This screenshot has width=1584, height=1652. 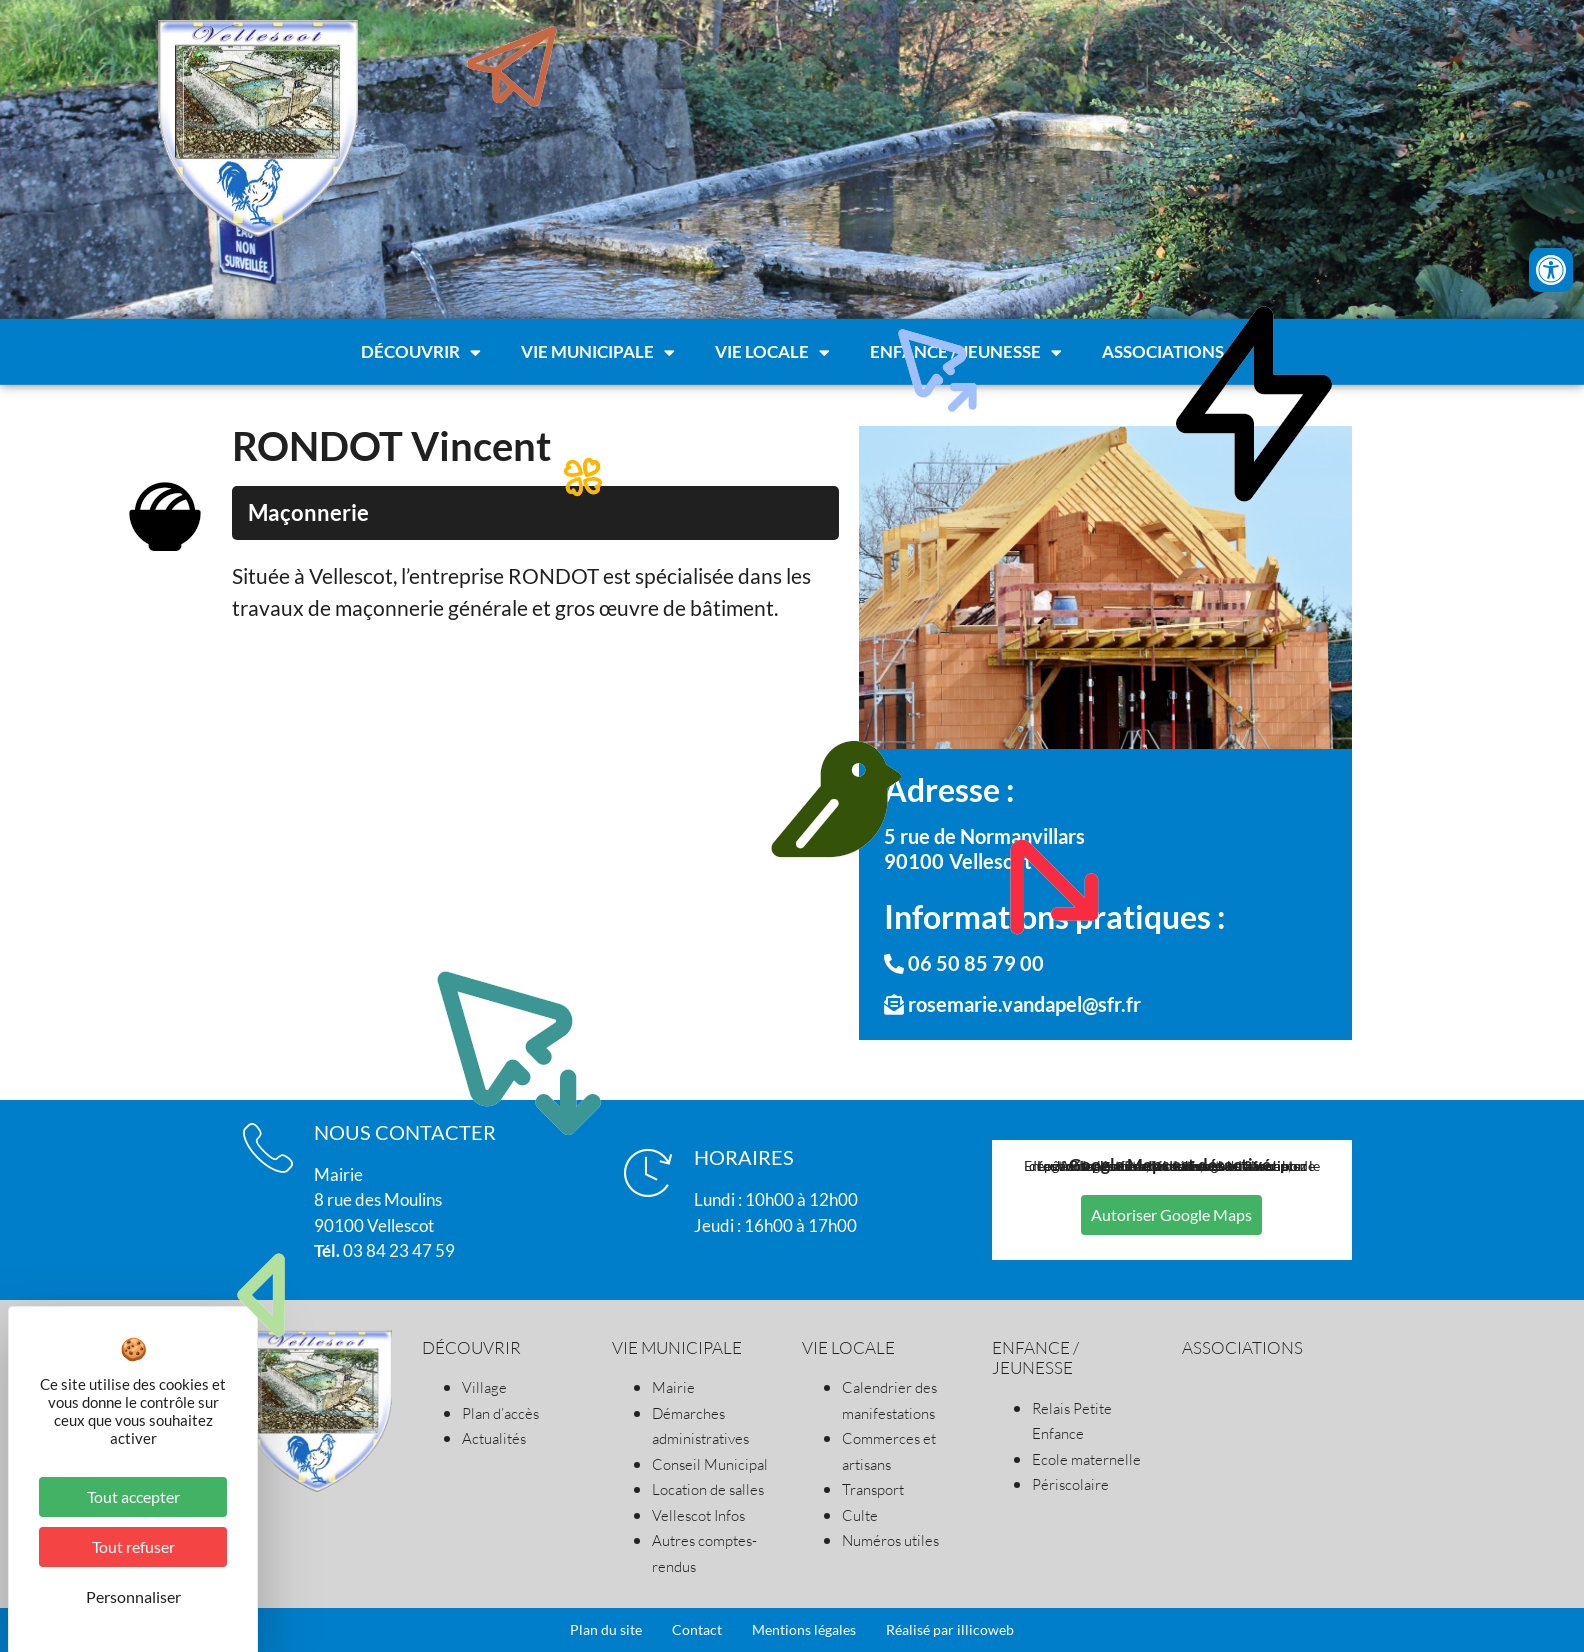 What do you see at coordinates (511, 1045) in the screenshot?
I see `scroll or navigate downward` at bounding box center [511, 1045].